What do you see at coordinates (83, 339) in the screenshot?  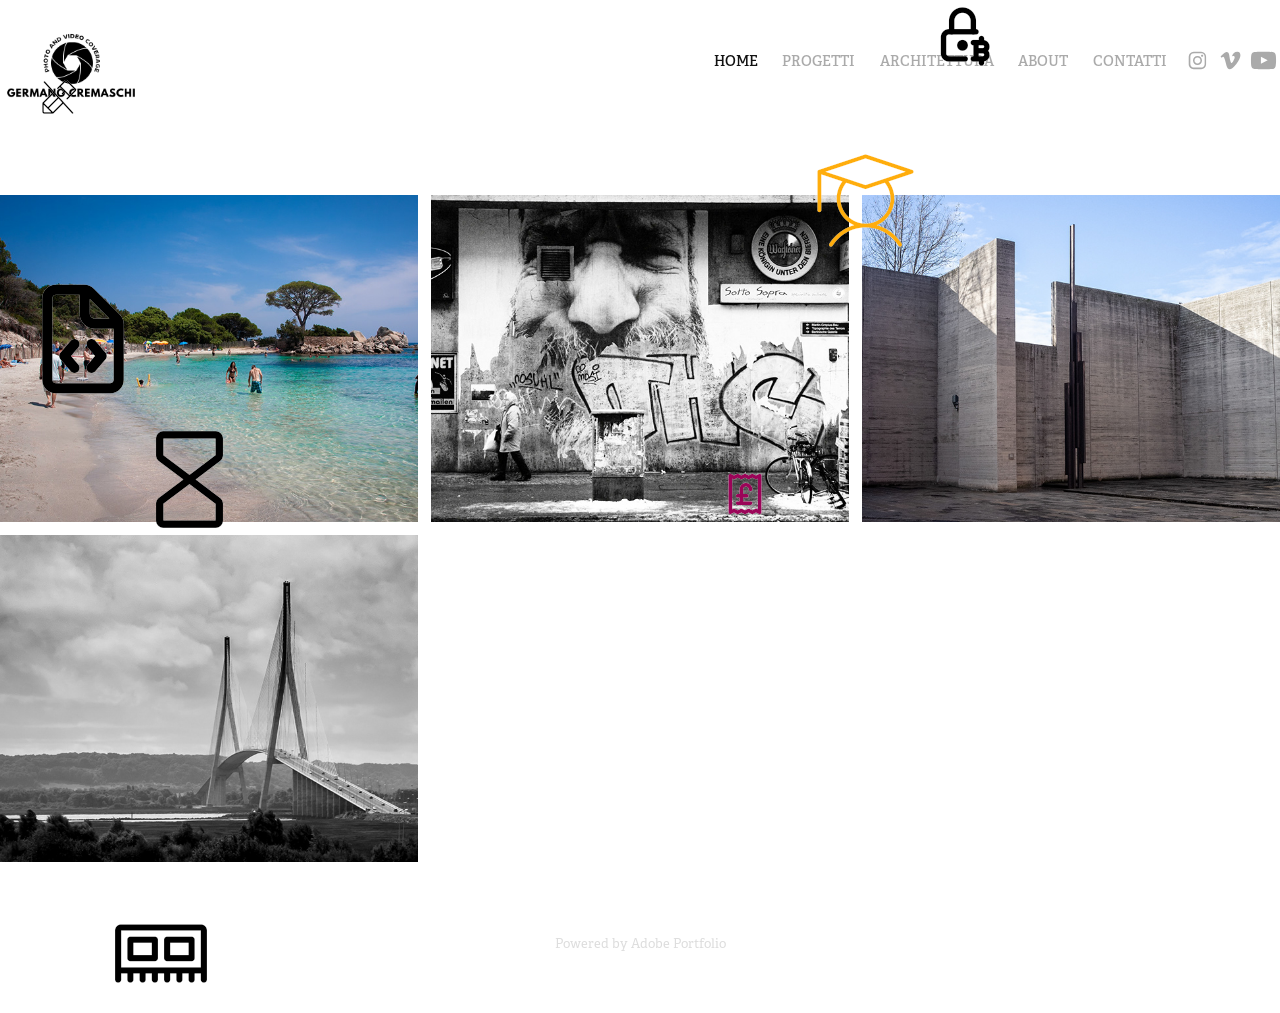 I see `view source code file` at bounding box center [83, 339].